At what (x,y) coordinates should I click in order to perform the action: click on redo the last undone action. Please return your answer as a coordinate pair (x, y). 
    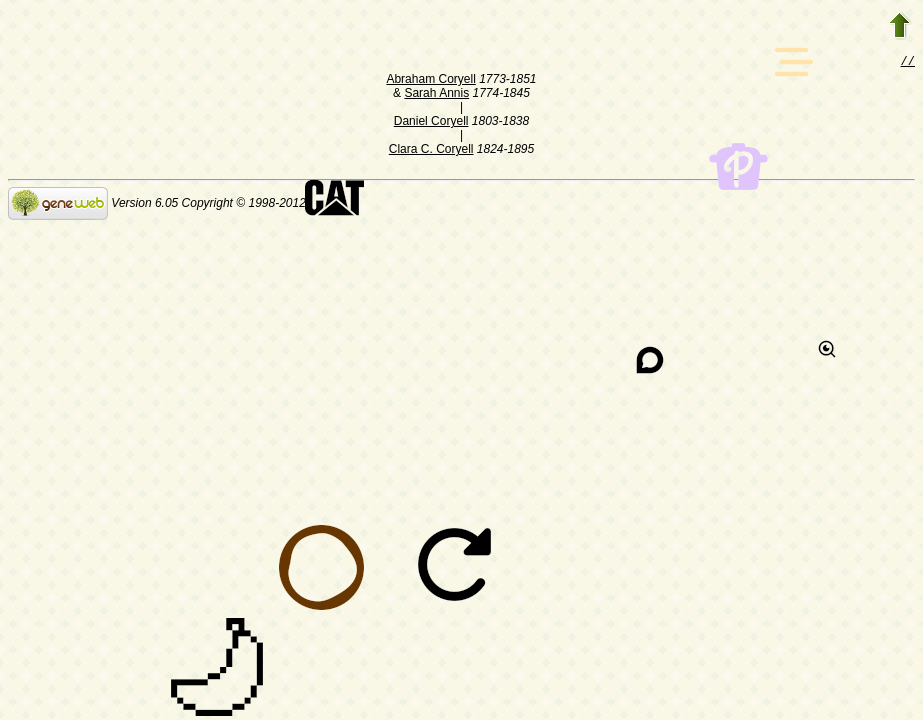
    Looking at the image, I should click on (454, 564).